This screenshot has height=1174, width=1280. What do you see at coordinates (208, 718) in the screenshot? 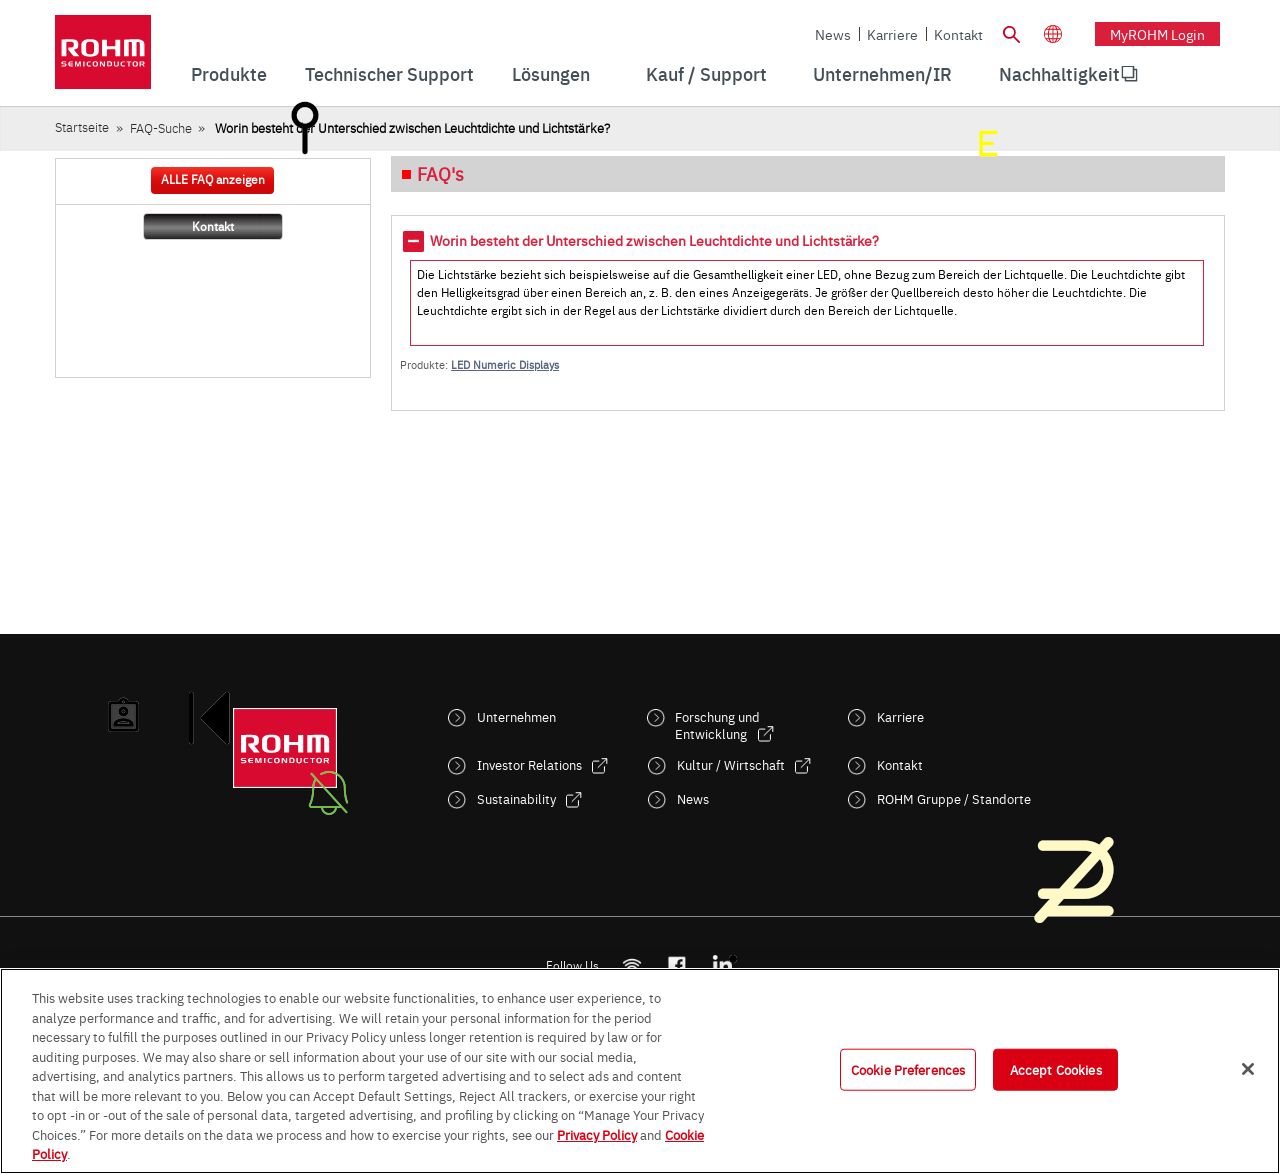
I see `go to previous track or beginning` at bounding box center [208, 718].